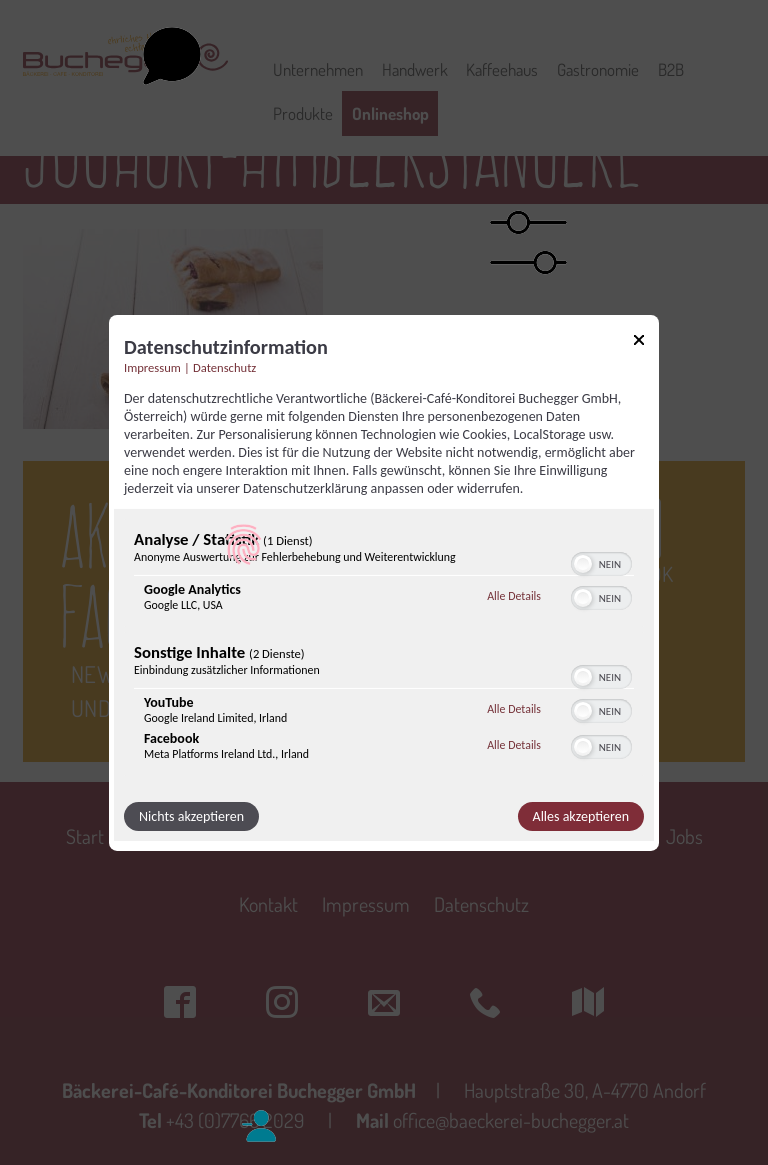 This screenshot has height=1165, width=768. I want to click on authenticate with fingerprint, so click(243, 544).